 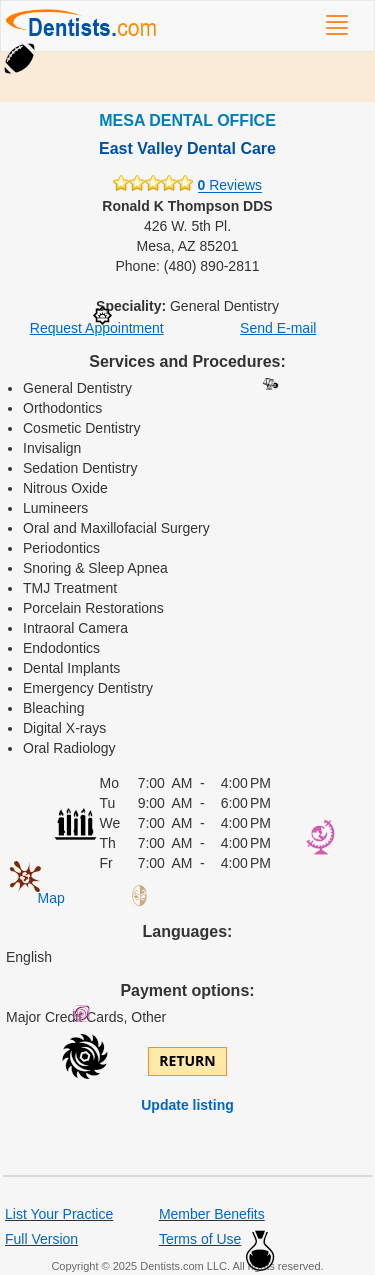 What do you see at coordinates (25, 876) in the screenshot?
I see `indicates a biological or molecular element in a game` at bounding box center [25, 876].